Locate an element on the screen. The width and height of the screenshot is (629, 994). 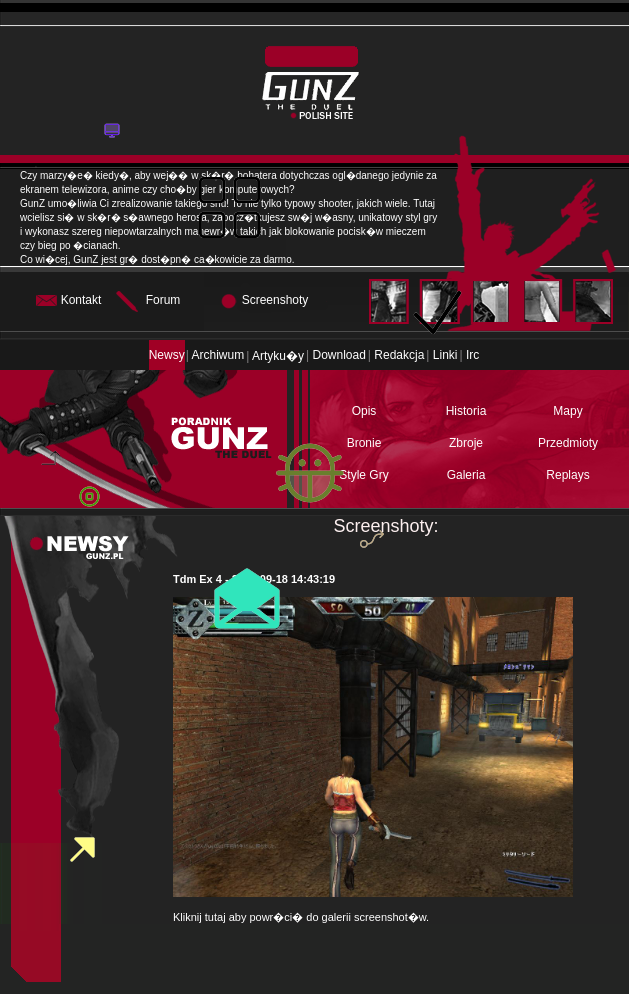
report a bug or issue is located at coordinates (310, 473).